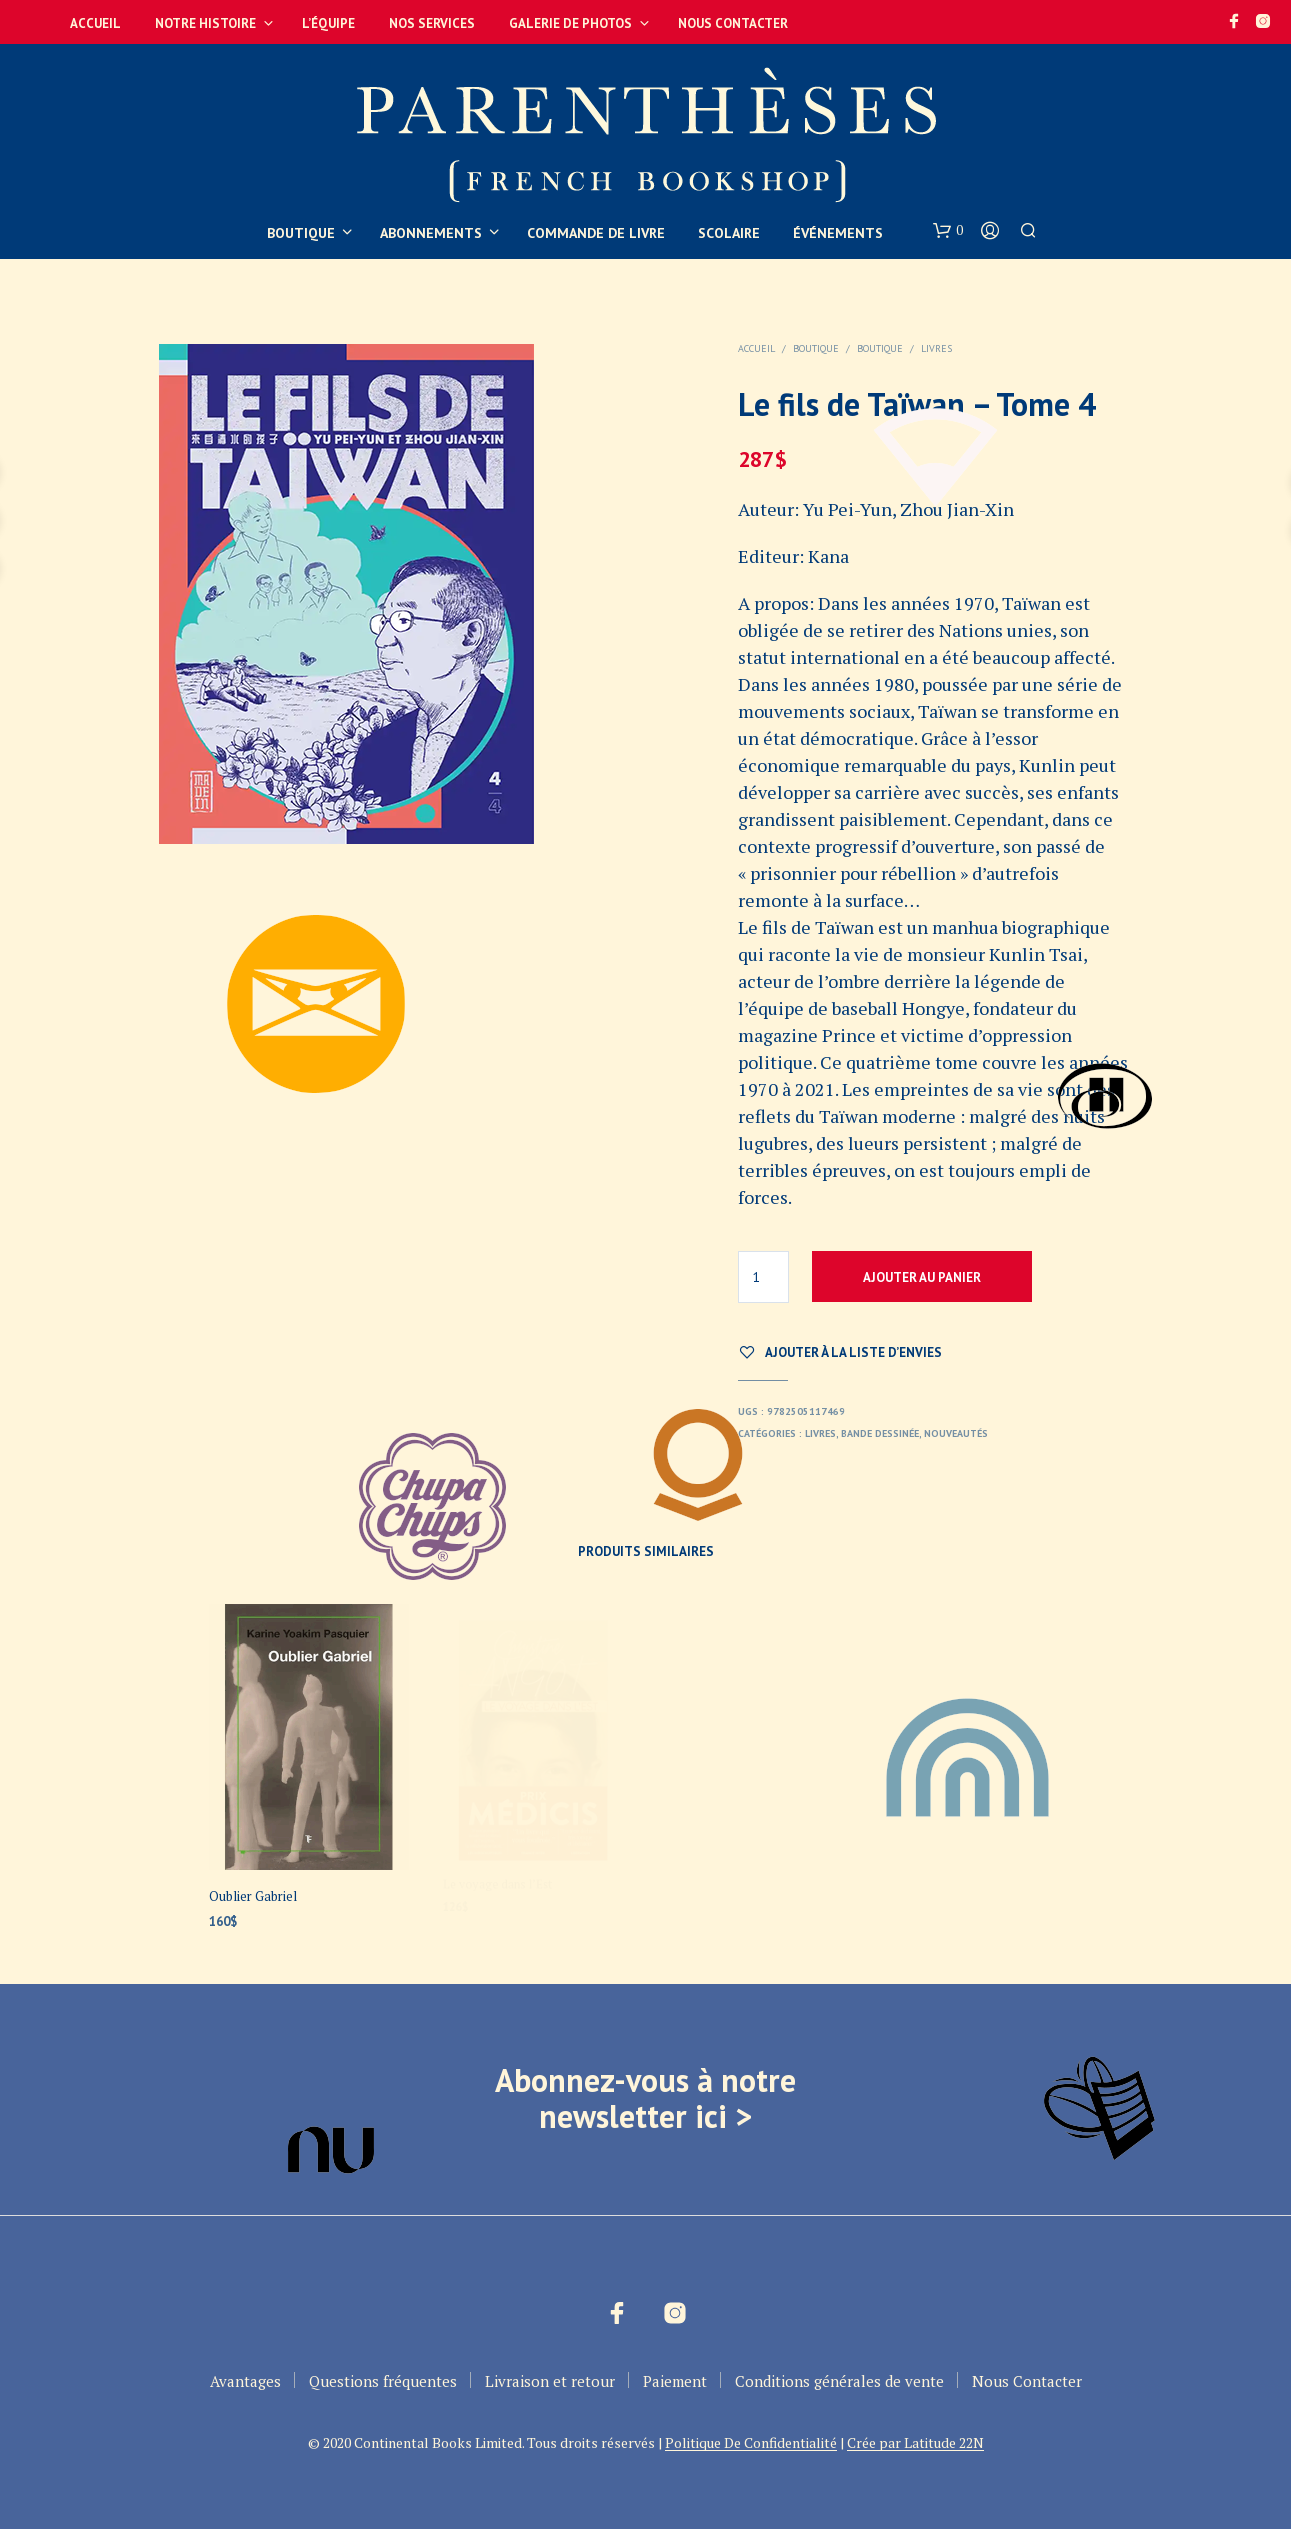 This screenshot has width=1291, height=2529. I want to click on open invoice ninja app, so click(316, 1004).